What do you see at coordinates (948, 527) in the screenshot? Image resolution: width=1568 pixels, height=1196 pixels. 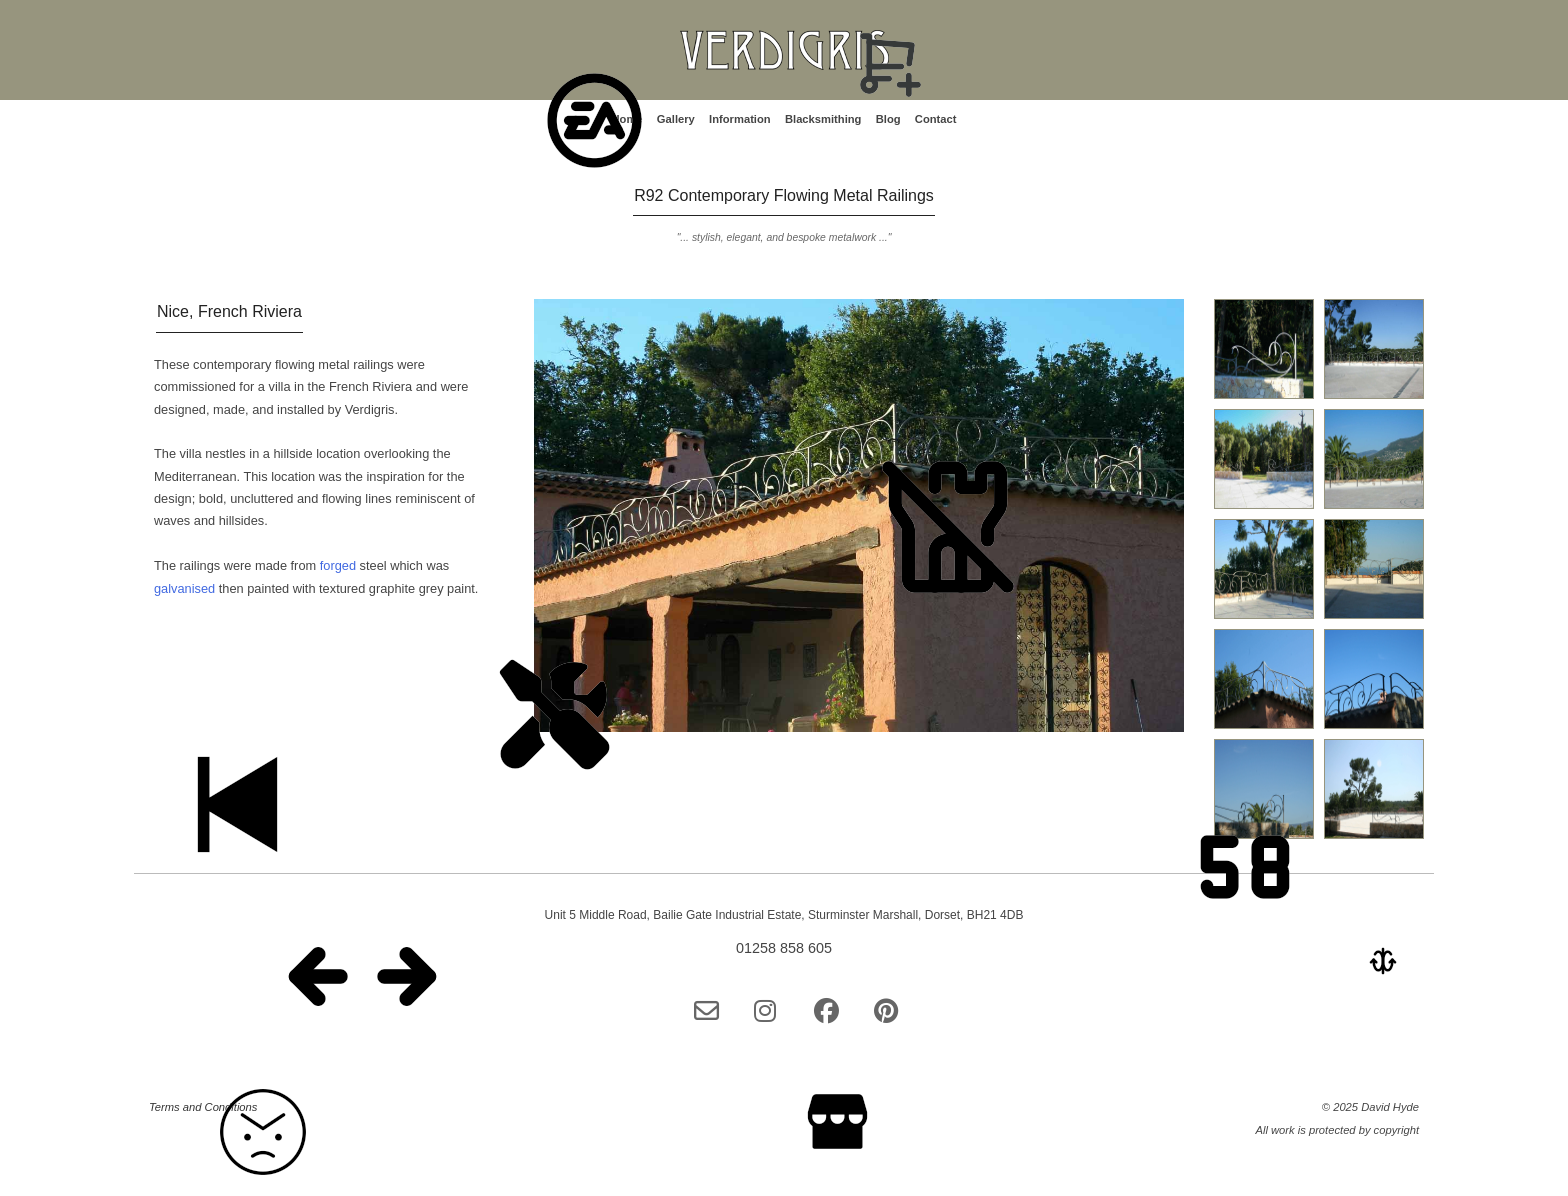 I see `indicates tower or signal is offline` at bounding box center [948, 527].